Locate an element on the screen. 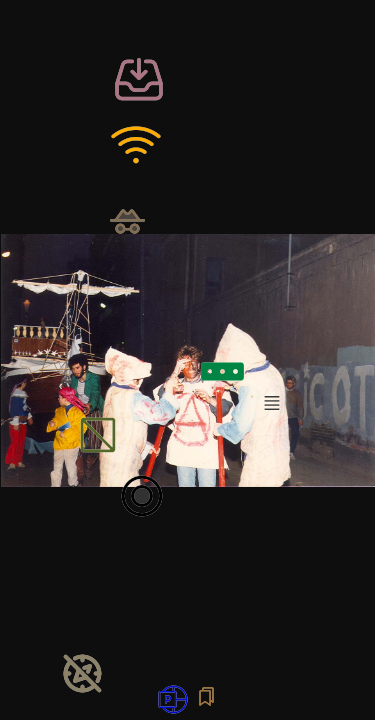  open Microsoft PowerPoint is located at coordinates (172, 699).